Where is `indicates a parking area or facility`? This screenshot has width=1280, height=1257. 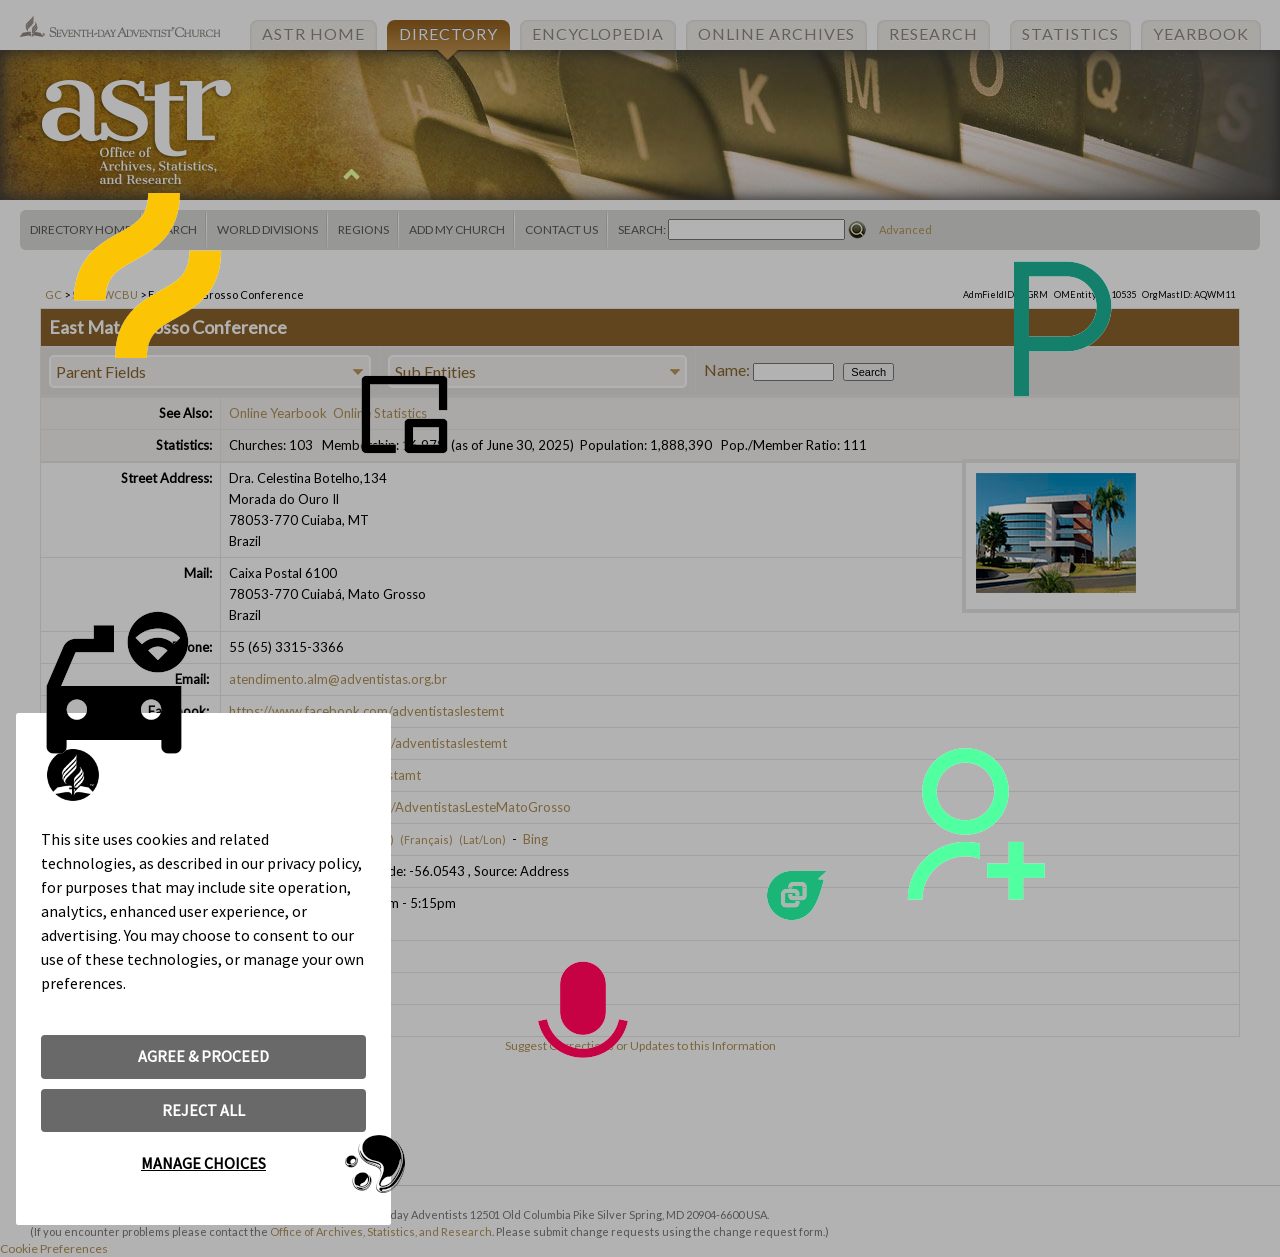 indicates a parking area or facility is located at coordinates (1059, 329).